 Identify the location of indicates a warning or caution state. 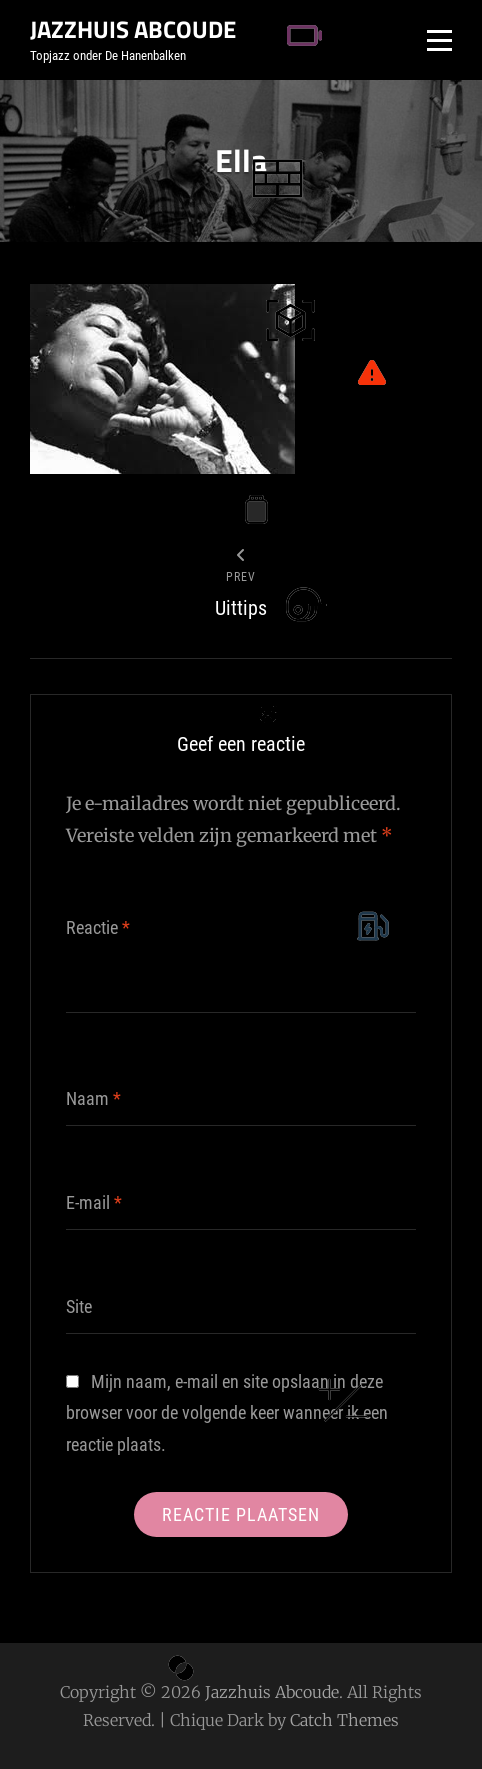
(372, 373).